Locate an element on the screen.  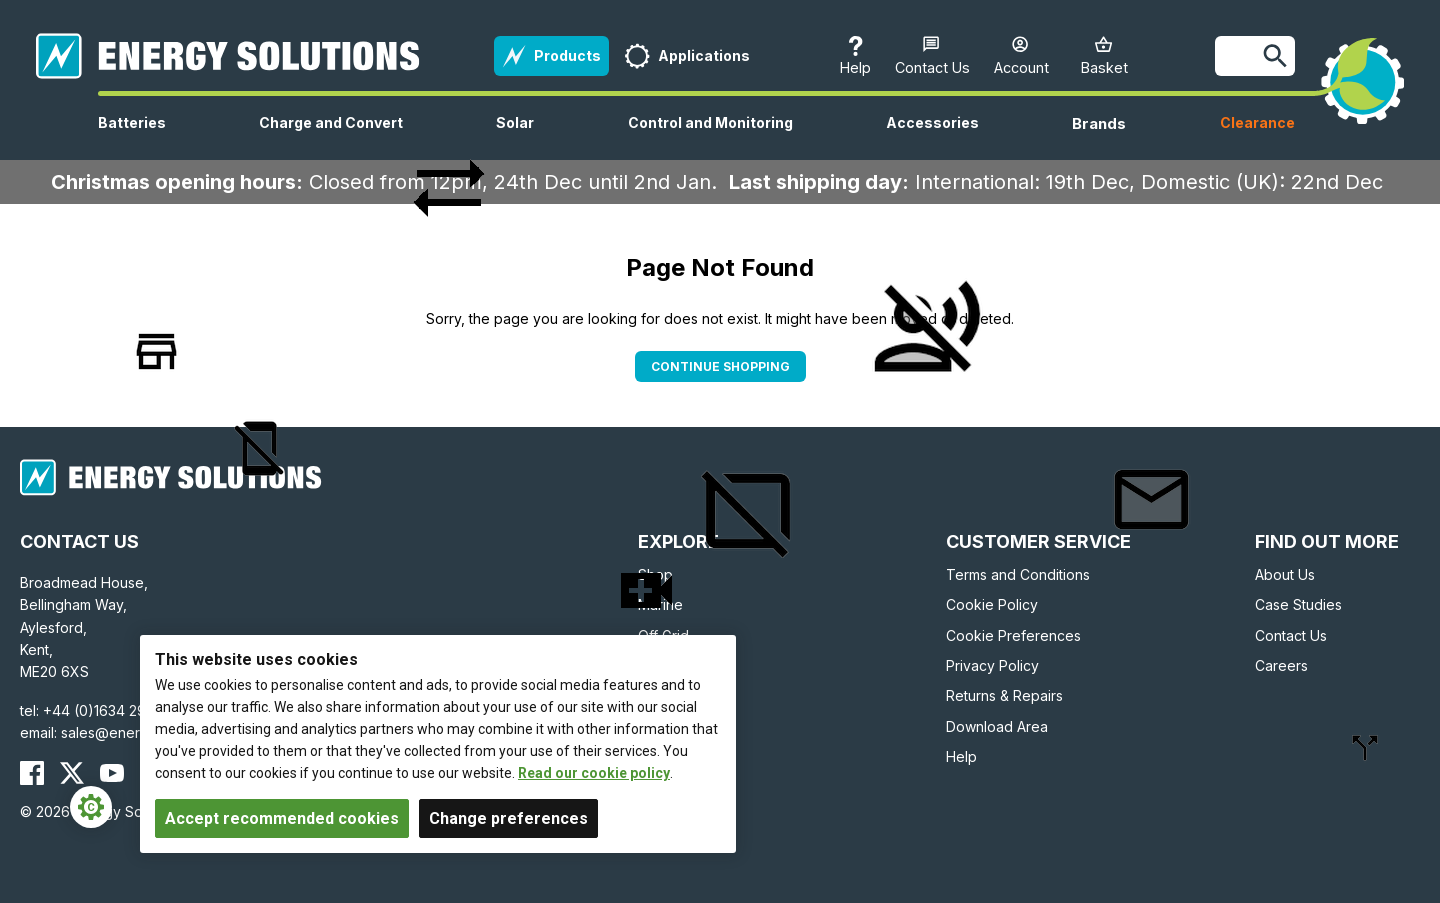
indicates browser not supported for this feature is located at coordinates (748, 511).